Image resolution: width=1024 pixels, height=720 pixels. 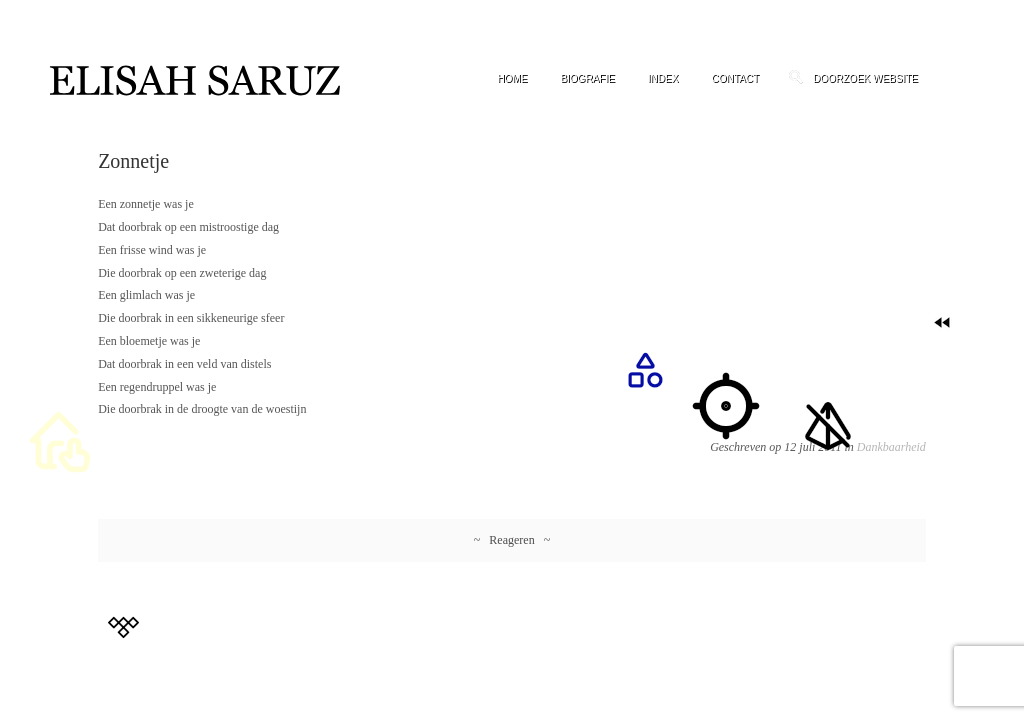 What do you see at coordinates (828, 426) in the screenshot?
I see `disable or hide pyramid view` at bounding box center [828, 426].